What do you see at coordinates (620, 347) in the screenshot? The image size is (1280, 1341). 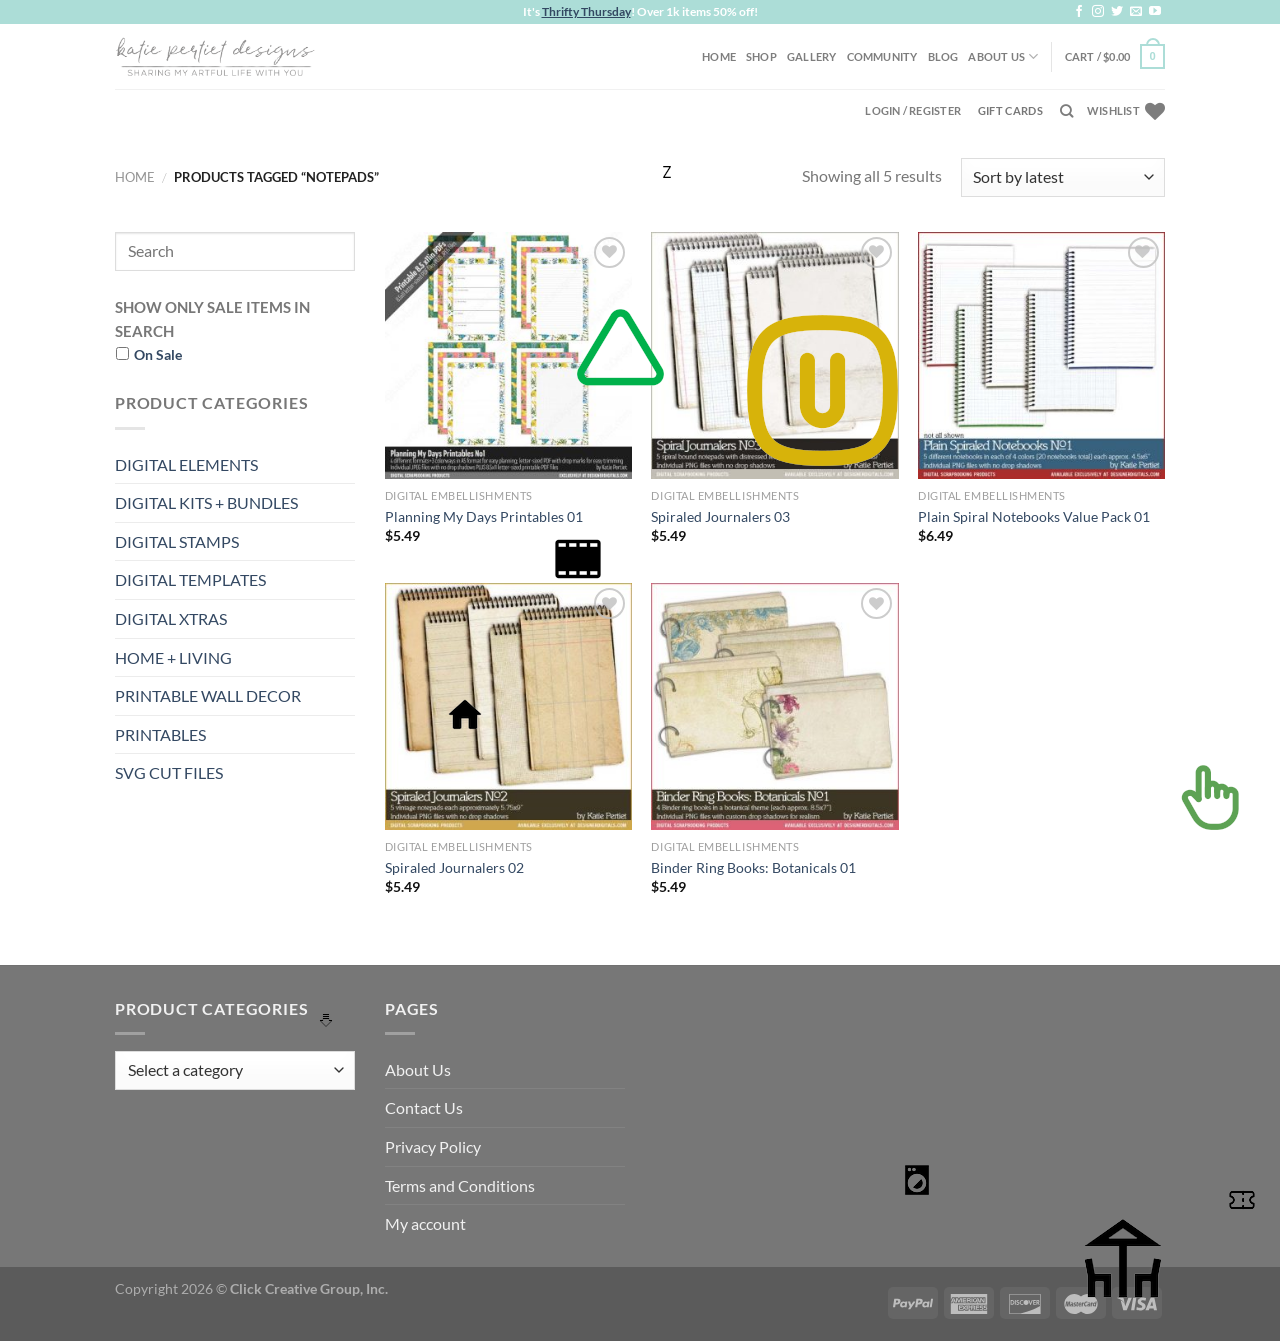 I see `indicates a warning or caution state` at bounding box center [620, 347].